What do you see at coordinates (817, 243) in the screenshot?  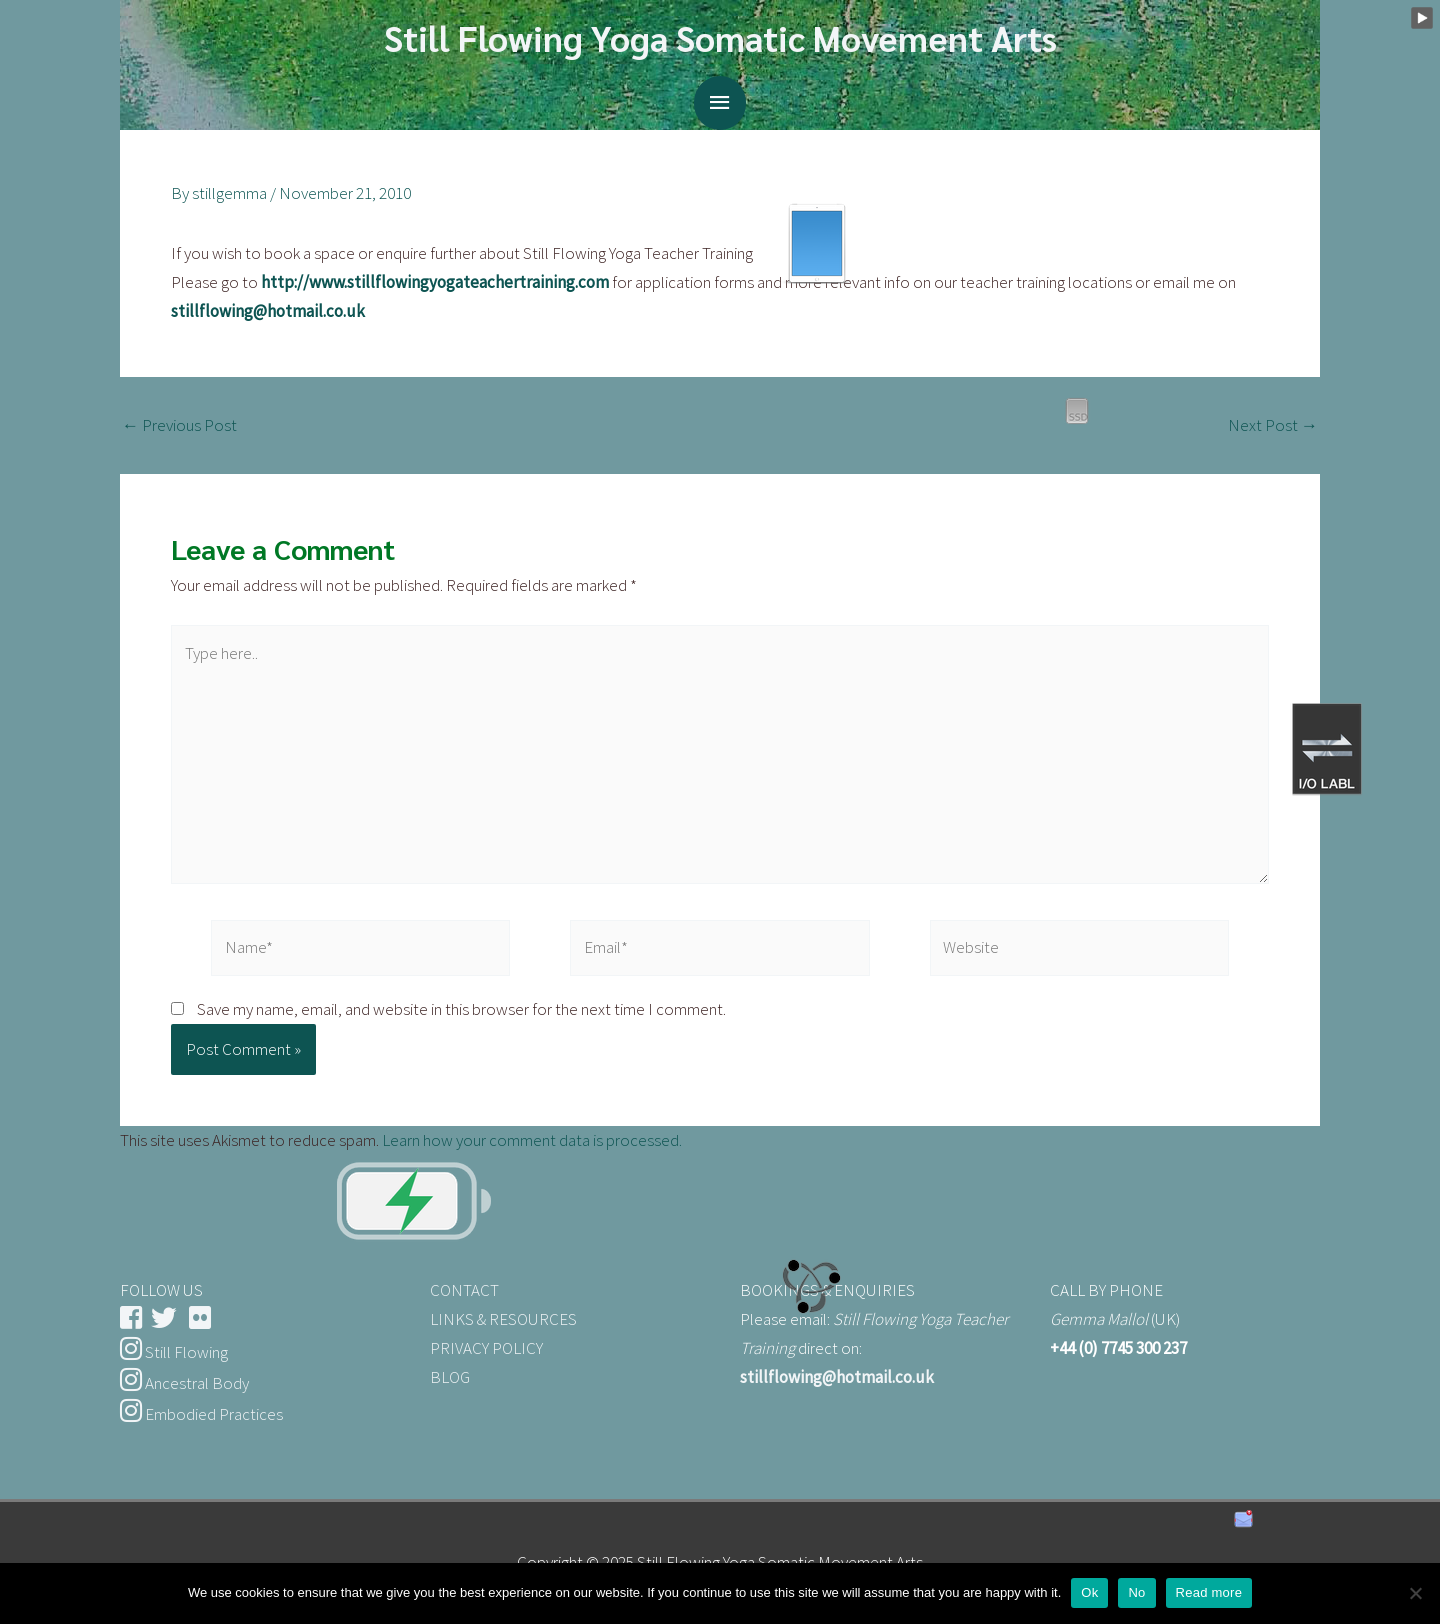 I see `iPad with cellular connectivity` at bounding box center [817, 243].